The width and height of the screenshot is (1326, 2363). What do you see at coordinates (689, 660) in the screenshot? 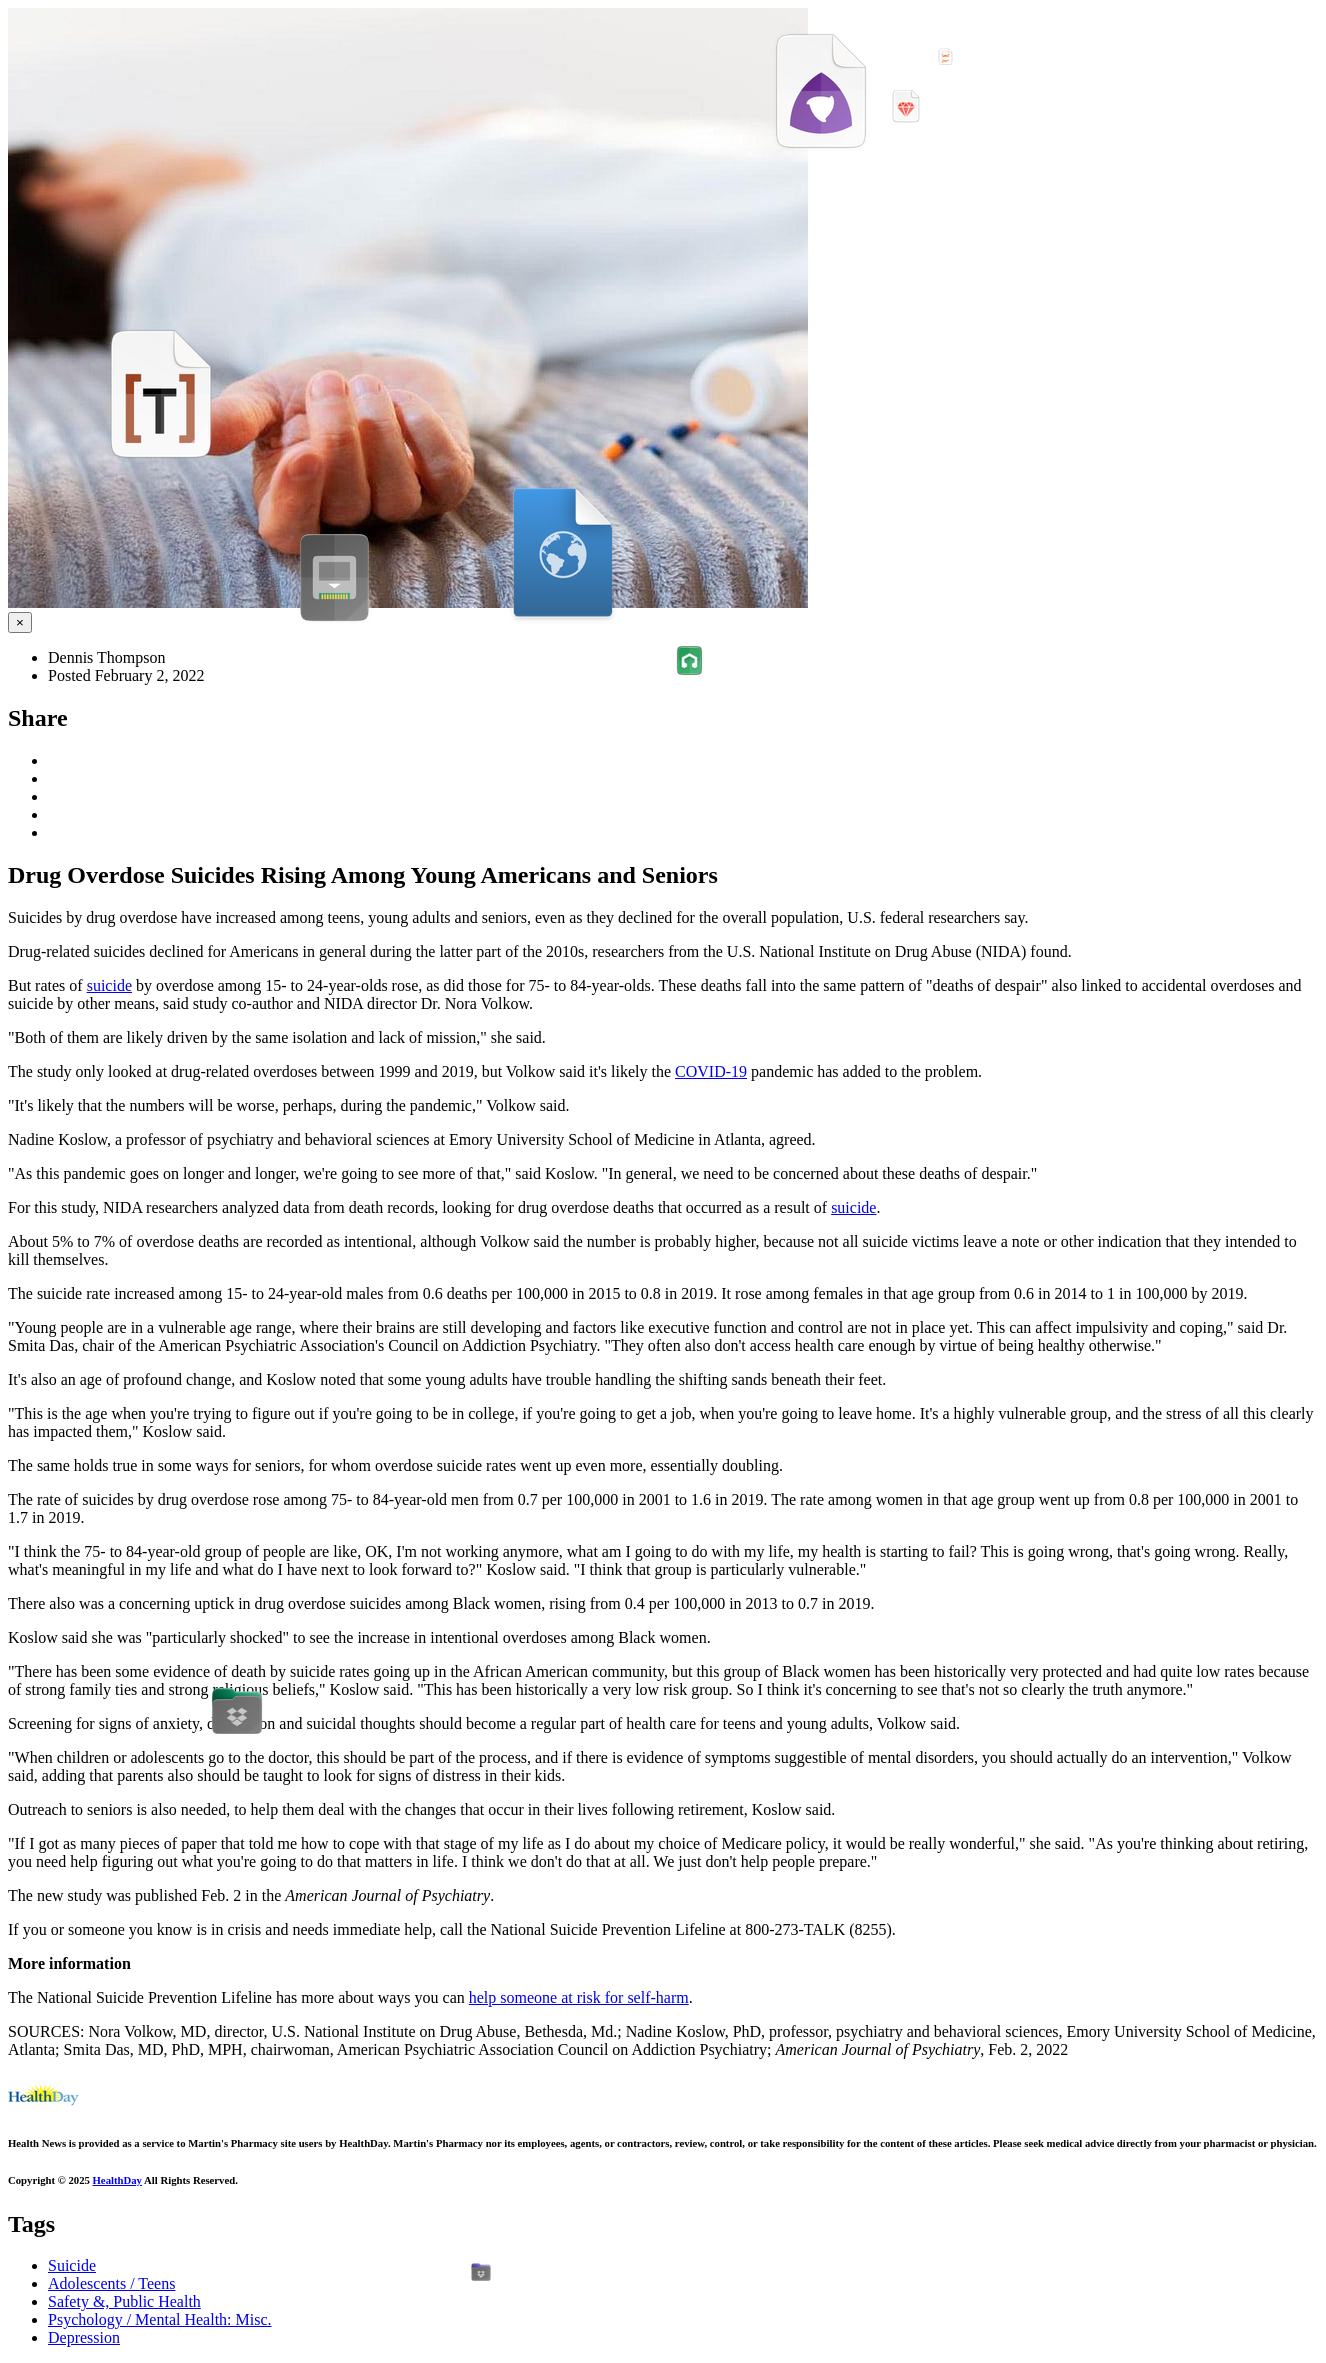
I see `an LMMS music project file` at bounding box center [689, 660].